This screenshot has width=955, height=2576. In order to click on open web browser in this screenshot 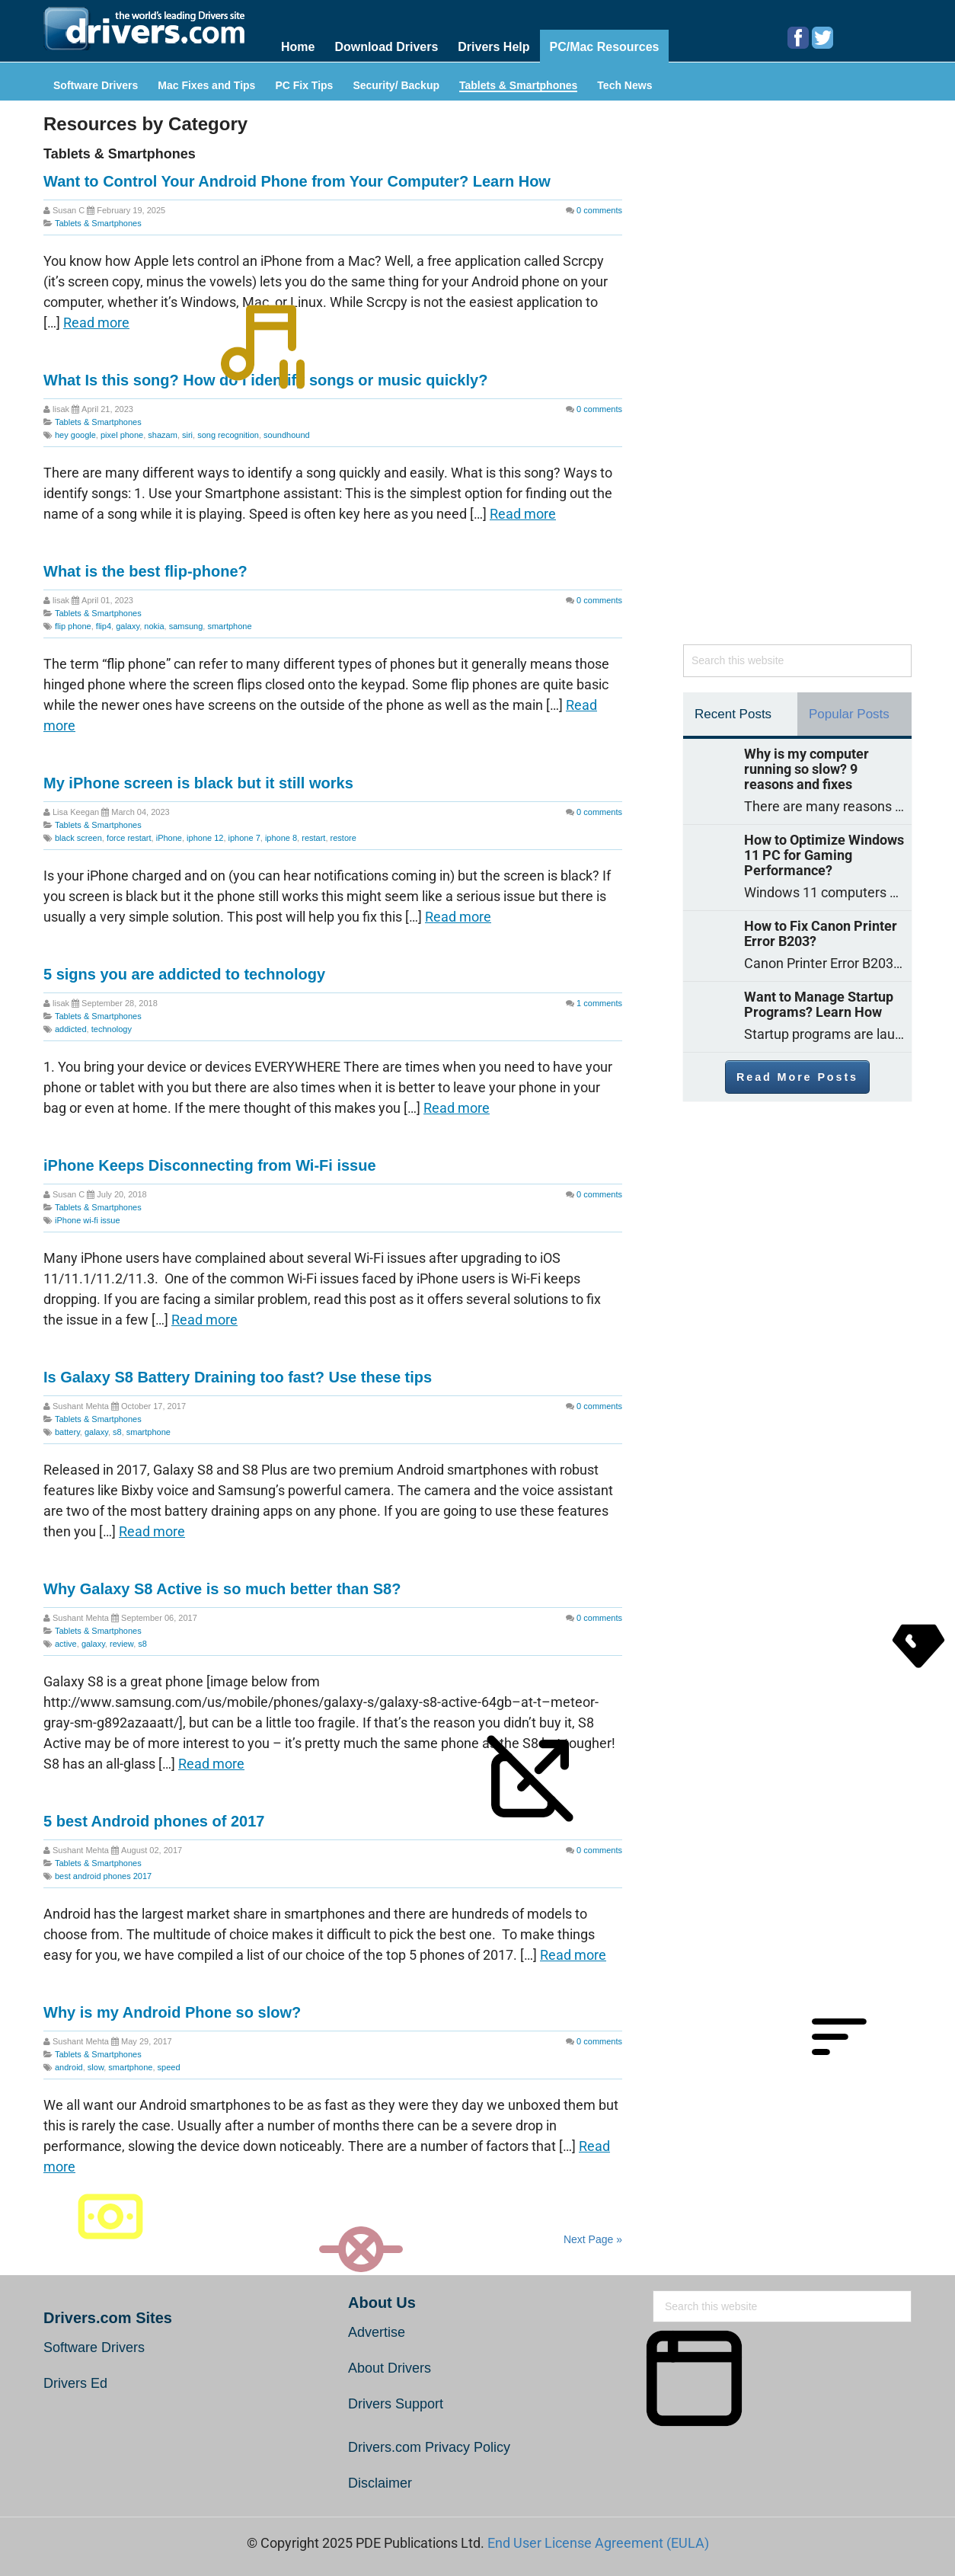, I will do `click(694, 2378)`.